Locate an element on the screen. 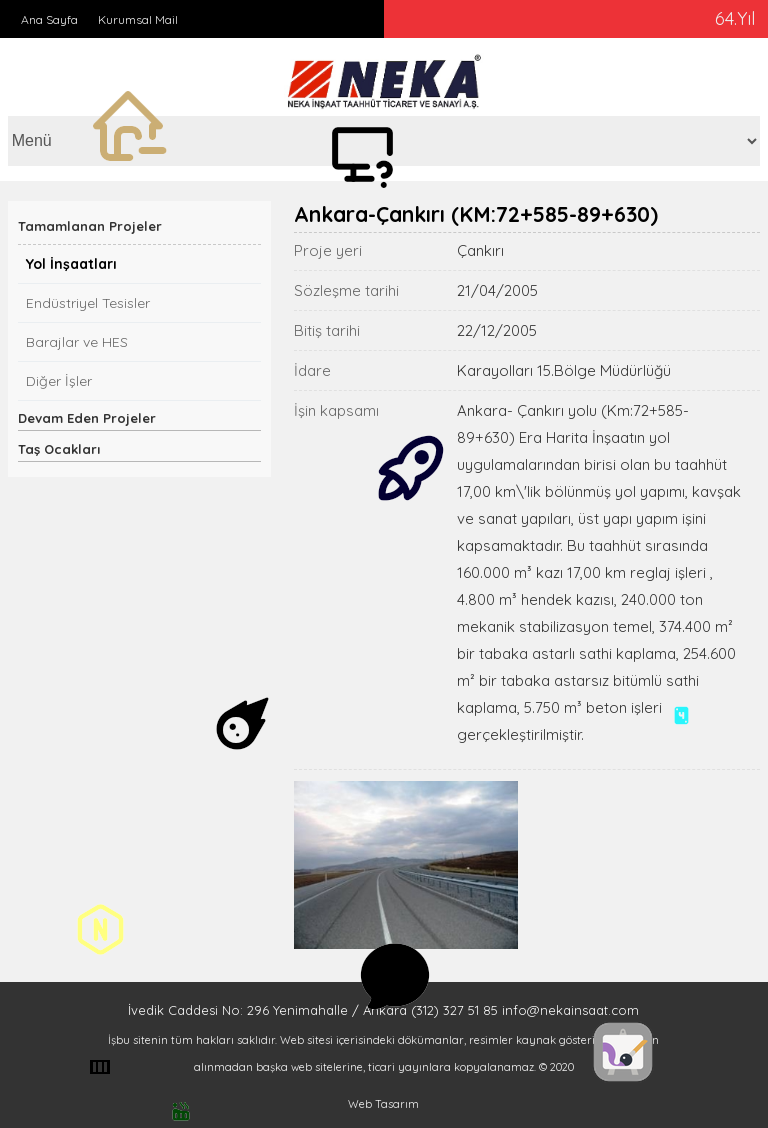 The image size is (768, 1128). indicates a node or network element is located at coordinates (100, 929).